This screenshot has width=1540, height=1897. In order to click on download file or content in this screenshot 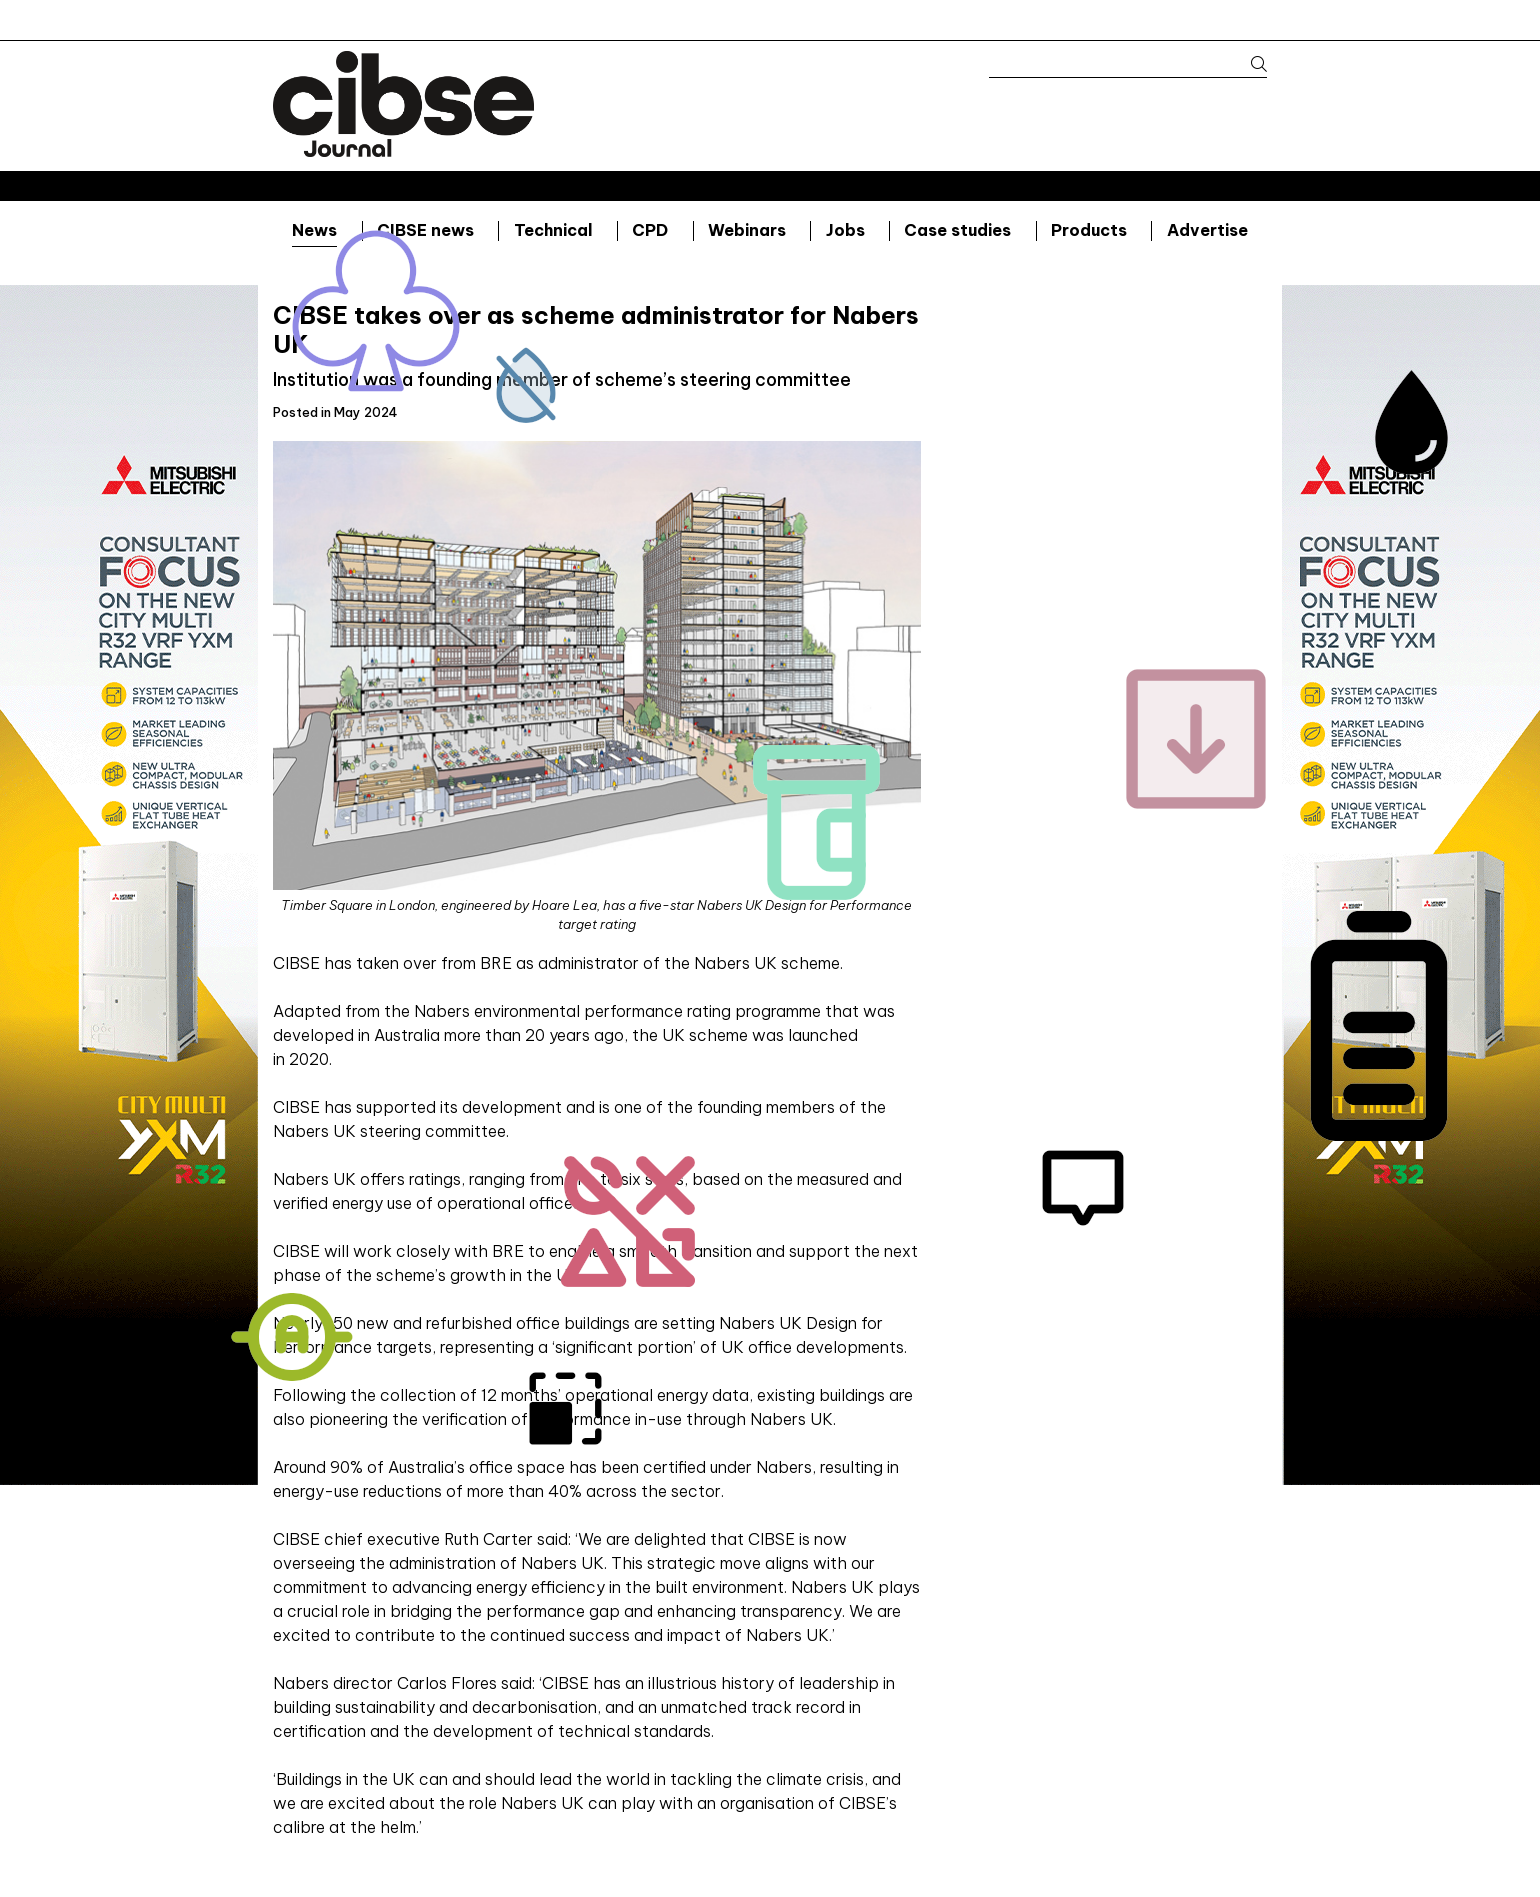, I will do `click(1196, 739)`.